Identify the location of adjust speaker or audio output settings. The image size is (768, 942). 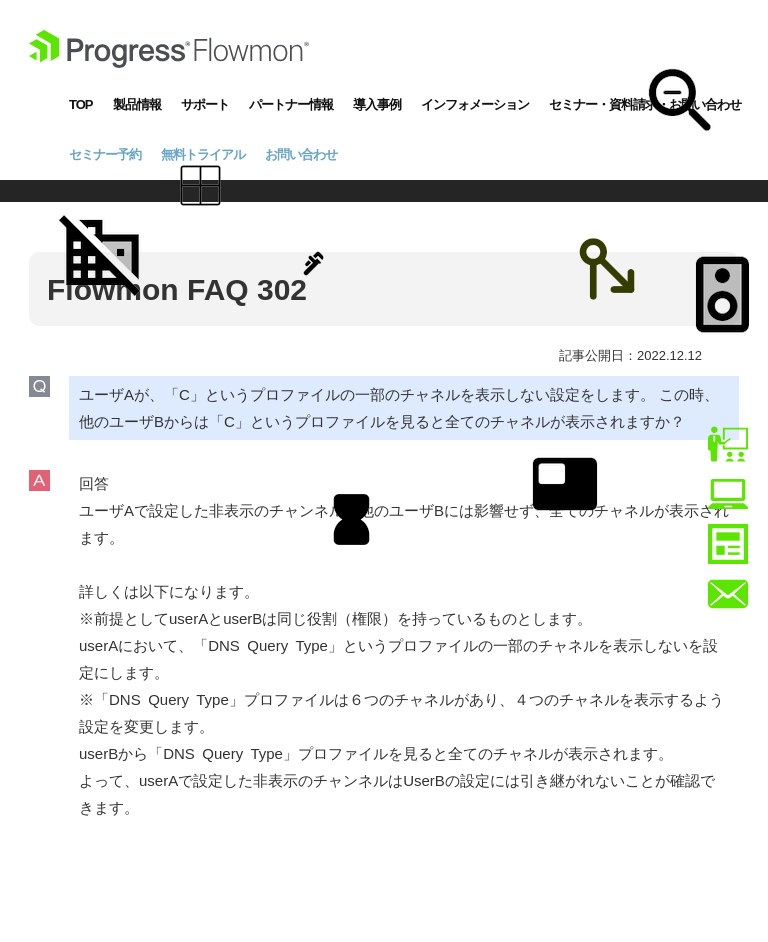
(722, 294).